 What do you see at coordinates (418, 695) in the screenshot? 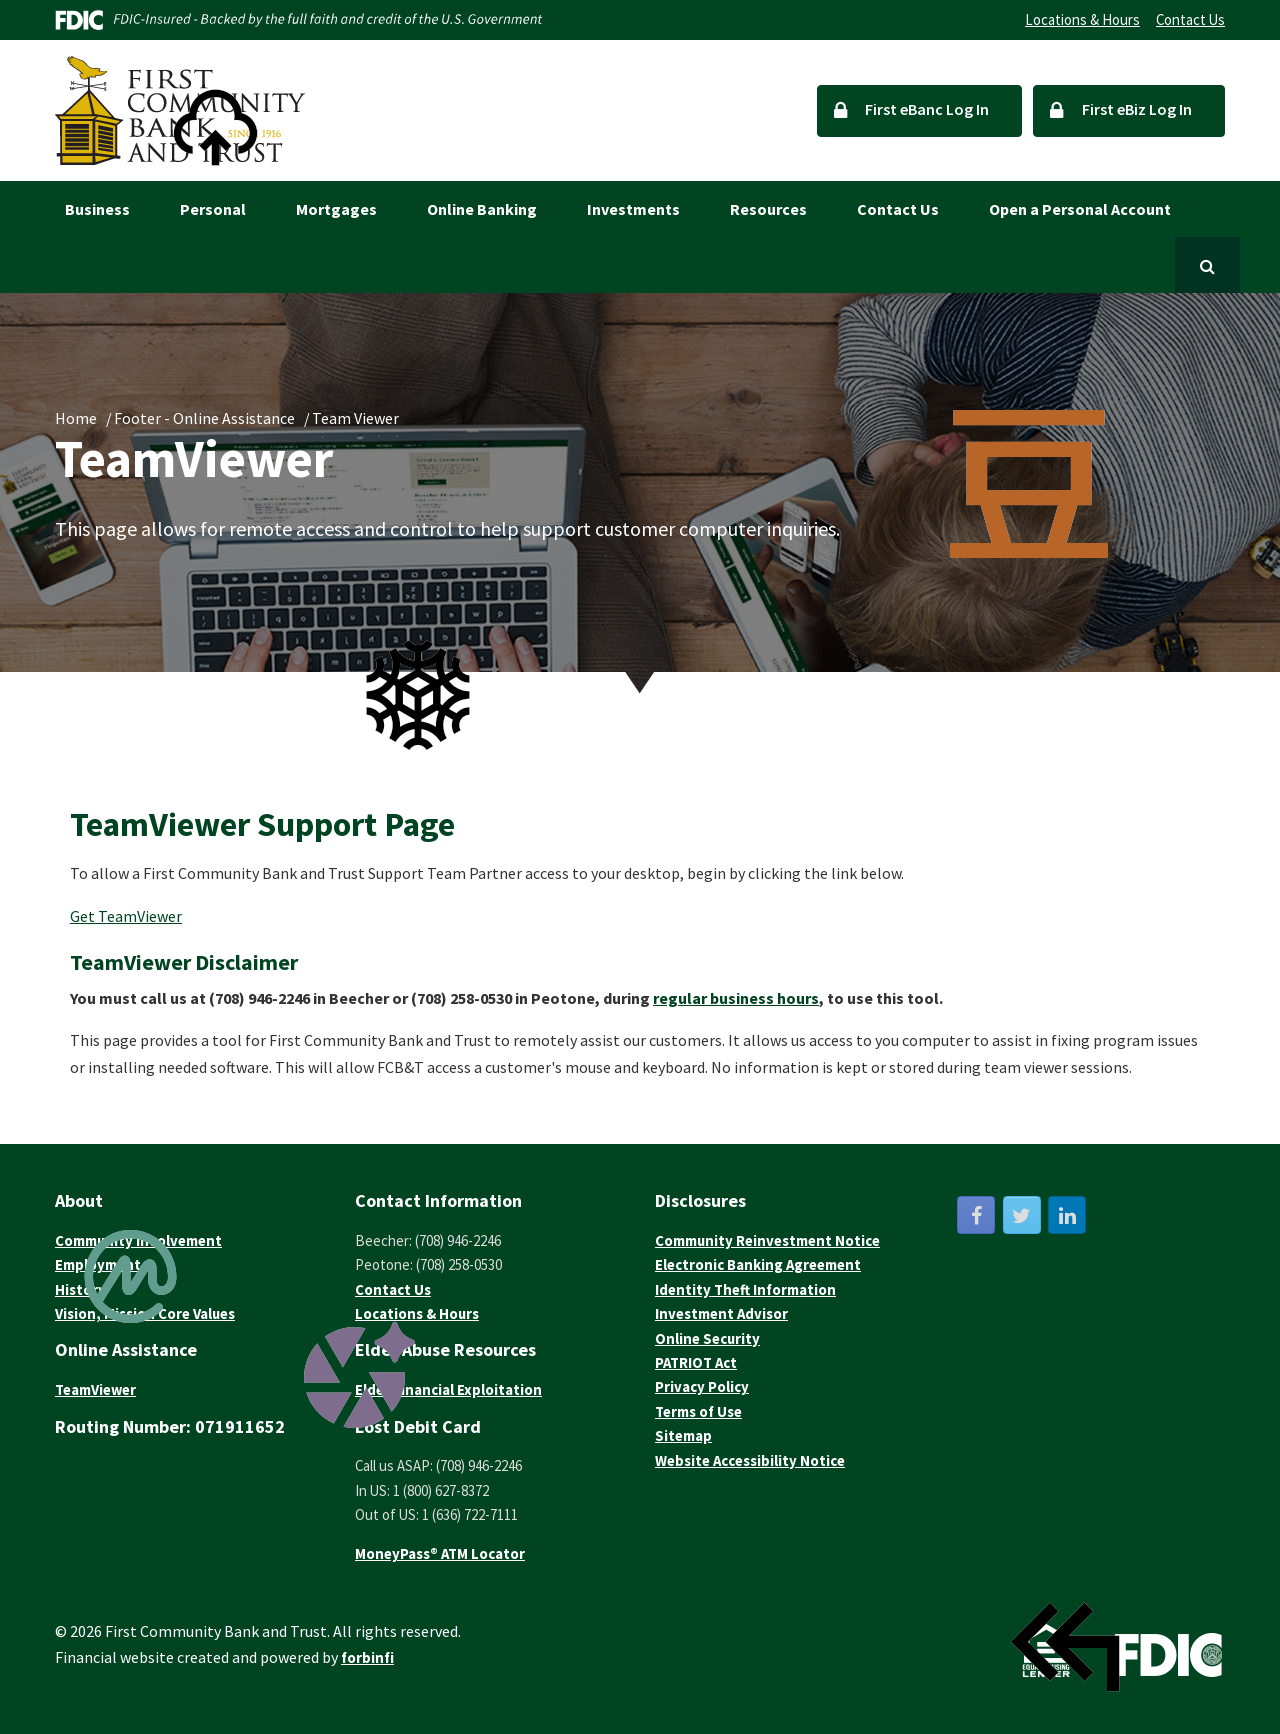
I see `Picard Surgelés brand logo` at bounding box center [418, 695].